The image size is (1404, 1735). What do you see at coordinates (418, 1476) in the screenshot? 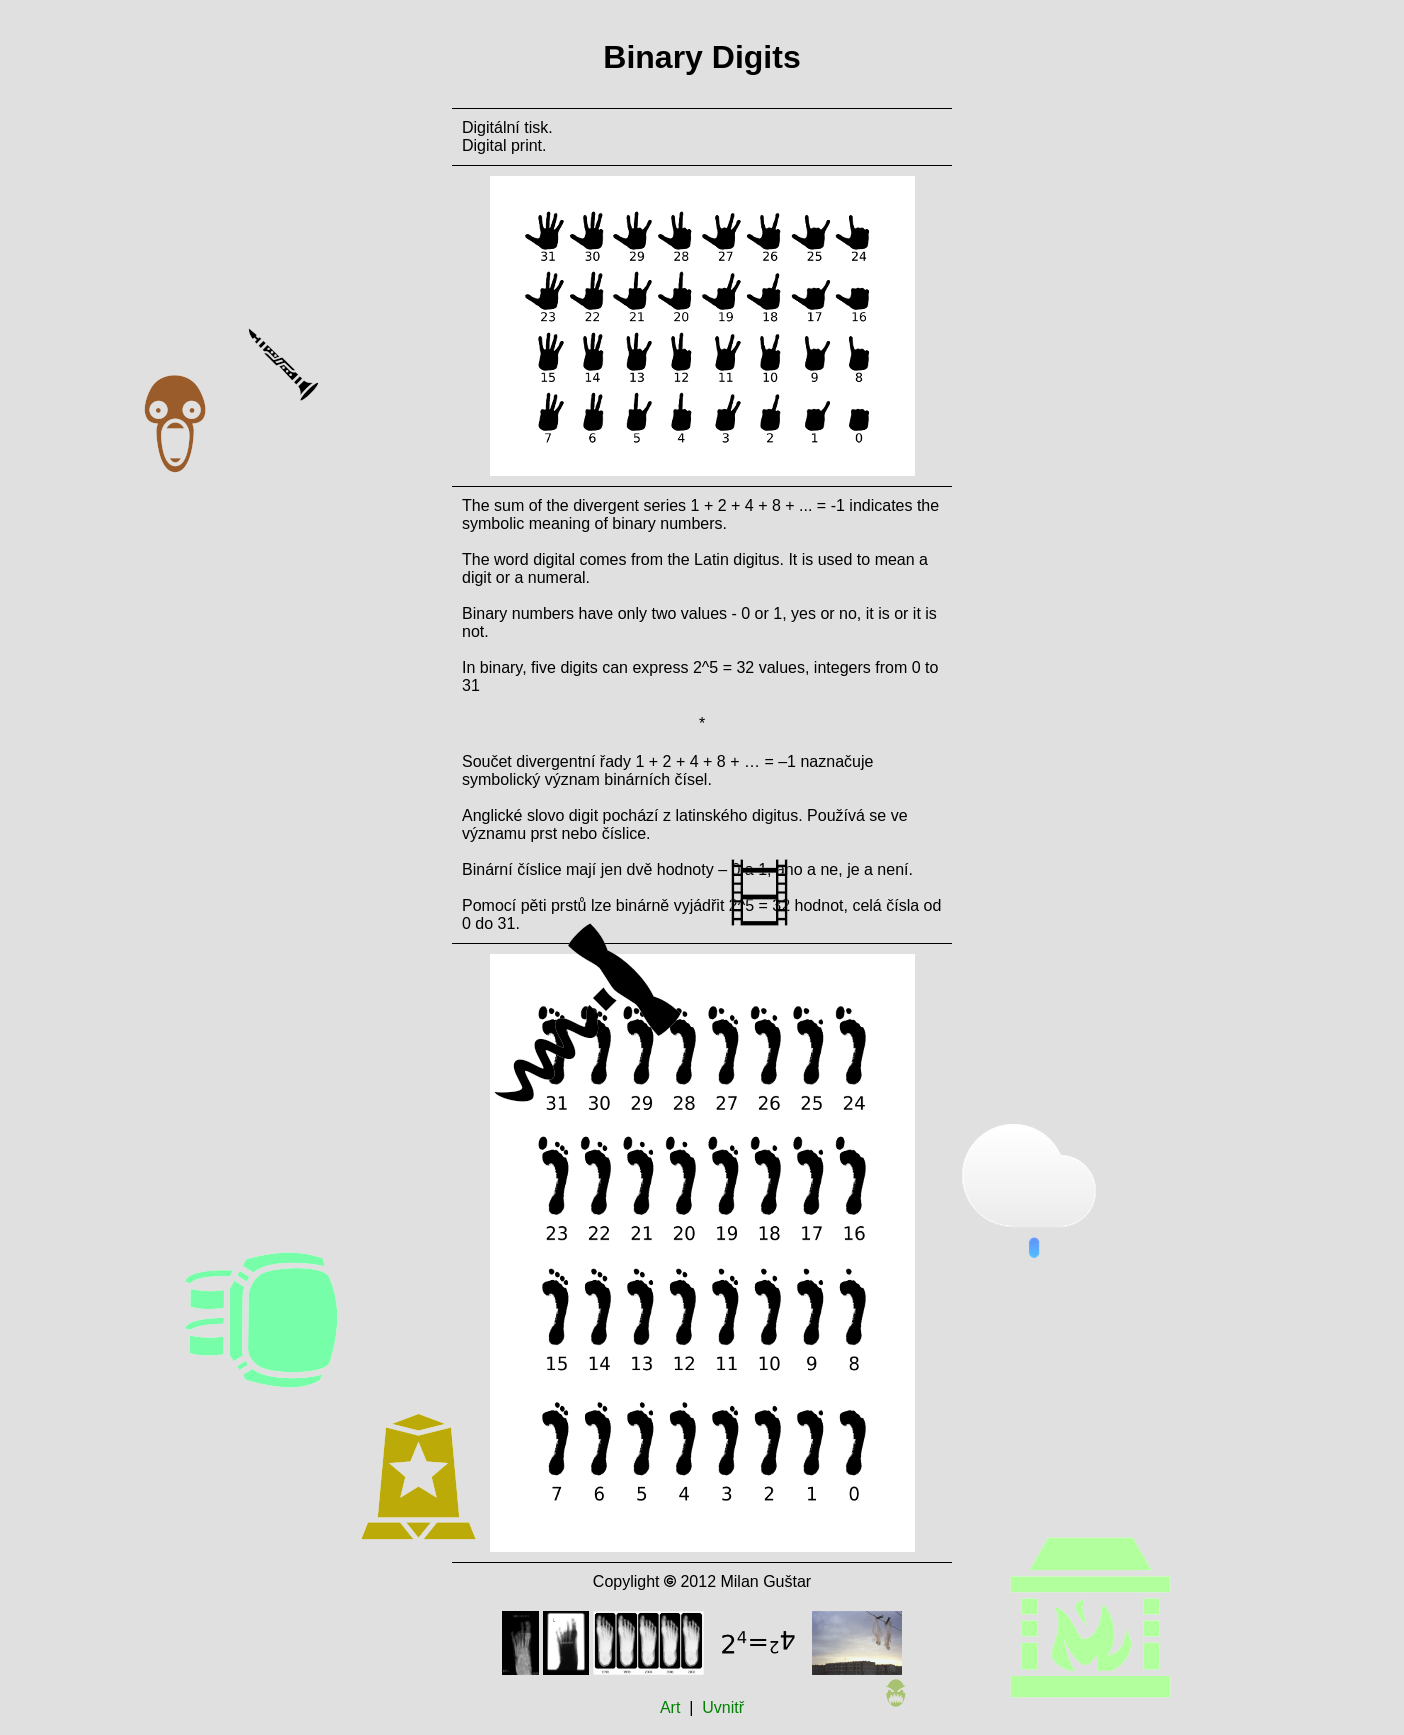
I see `access shrine or altar features in gameplay` at bounding box center [418, 1476].